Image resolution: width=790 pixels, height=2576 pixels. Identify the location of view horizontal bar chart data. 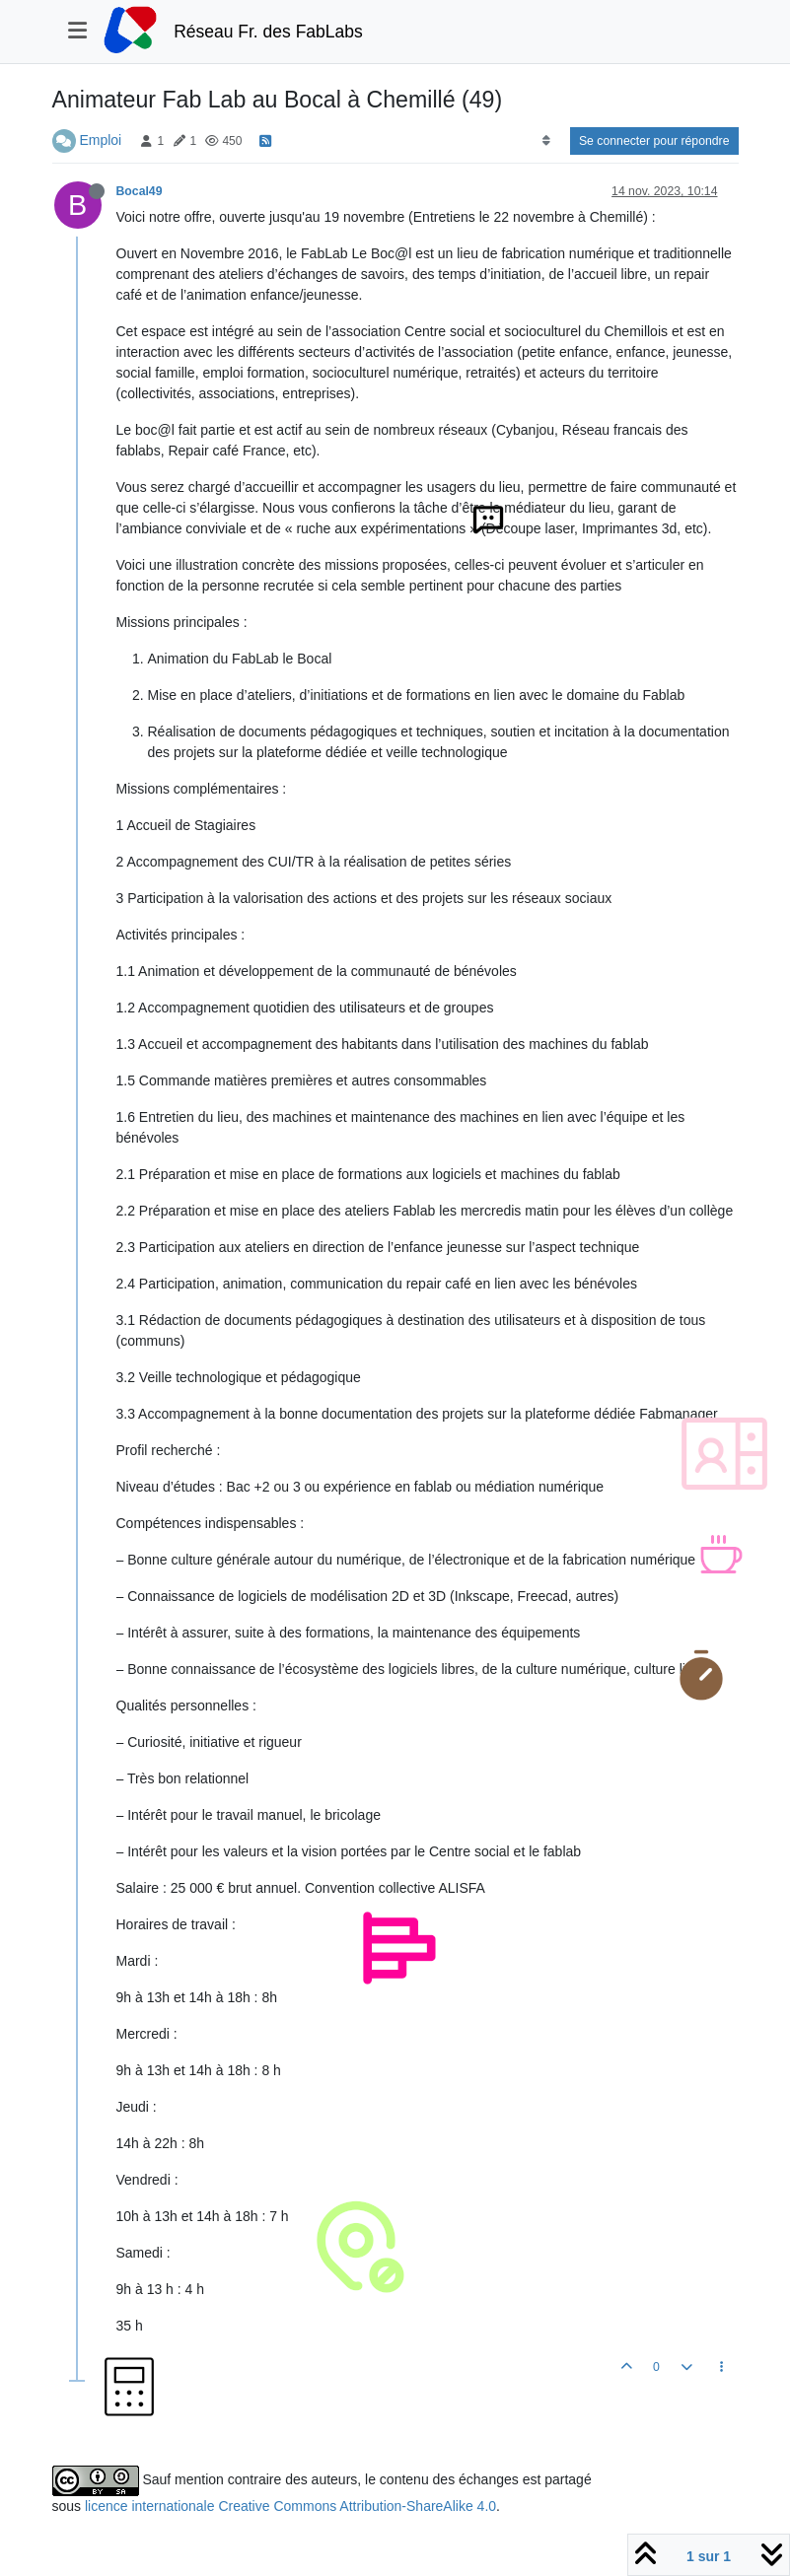
(396, 1948).